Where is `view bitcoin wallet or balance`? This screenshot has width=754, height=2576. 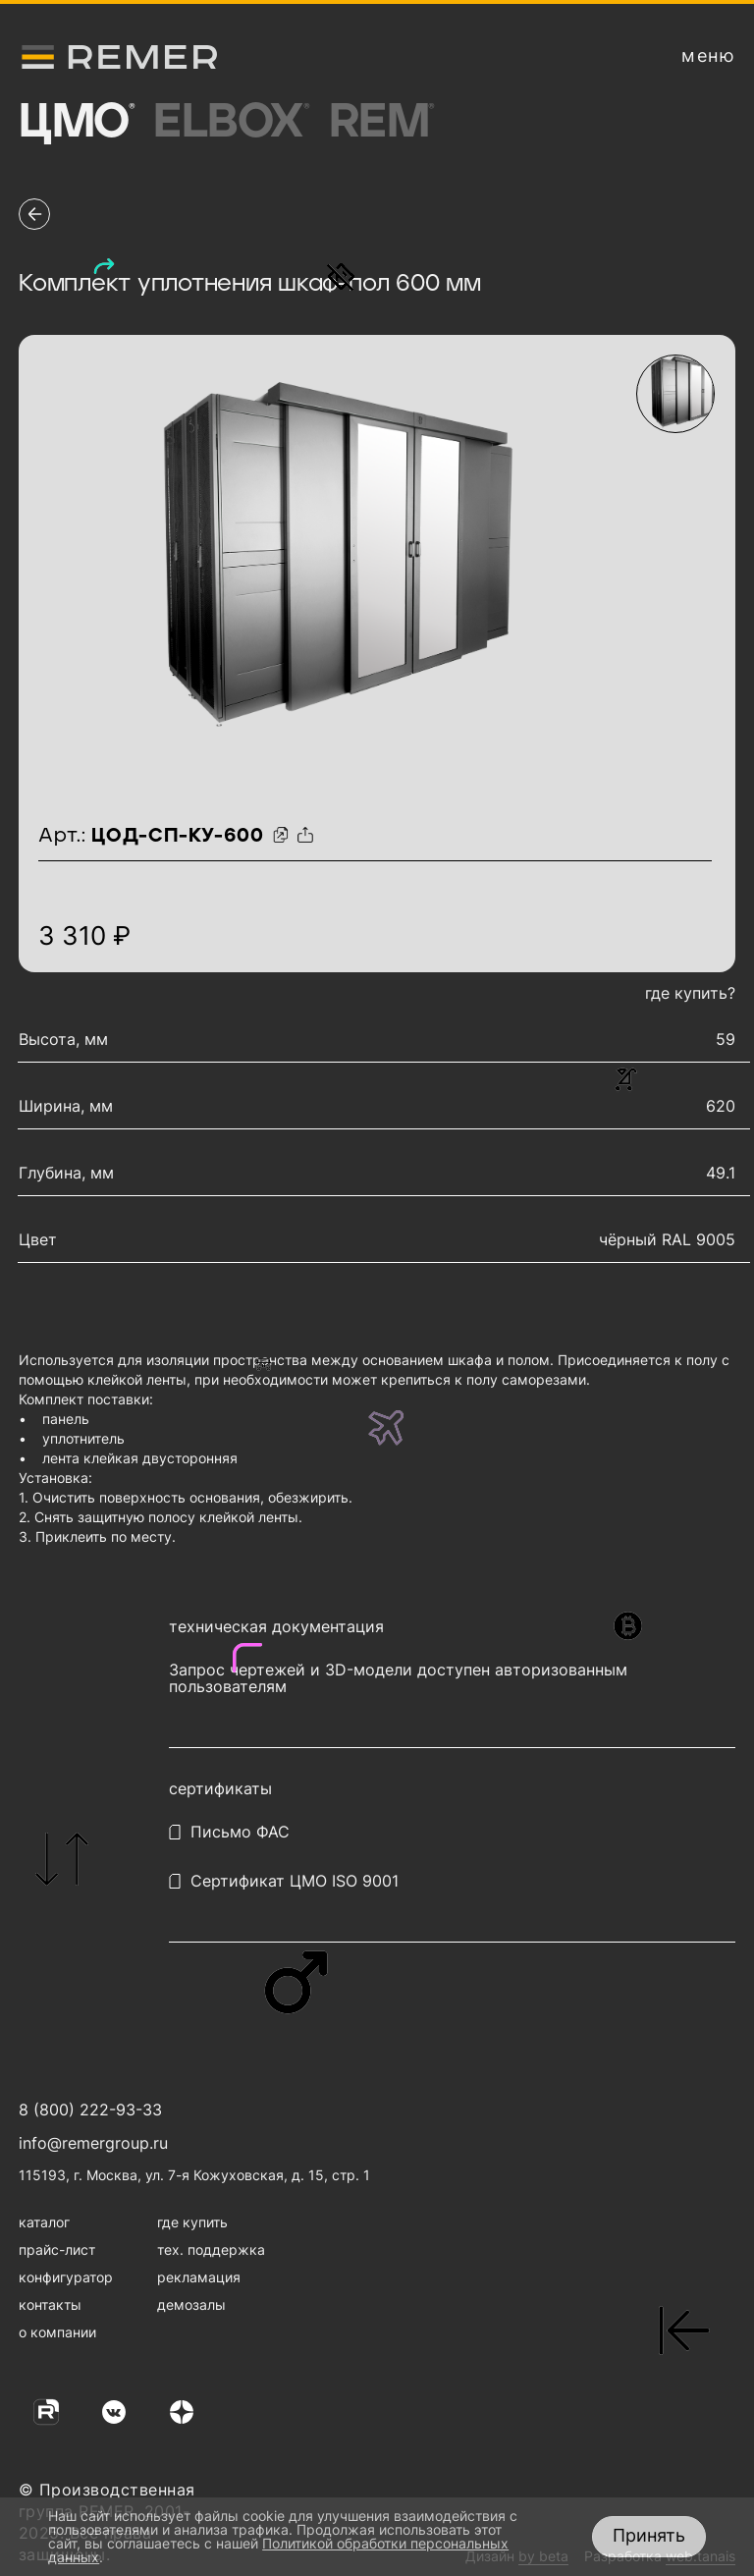 view bitcoin wallet or balance is located at coordinates (626, 1625).